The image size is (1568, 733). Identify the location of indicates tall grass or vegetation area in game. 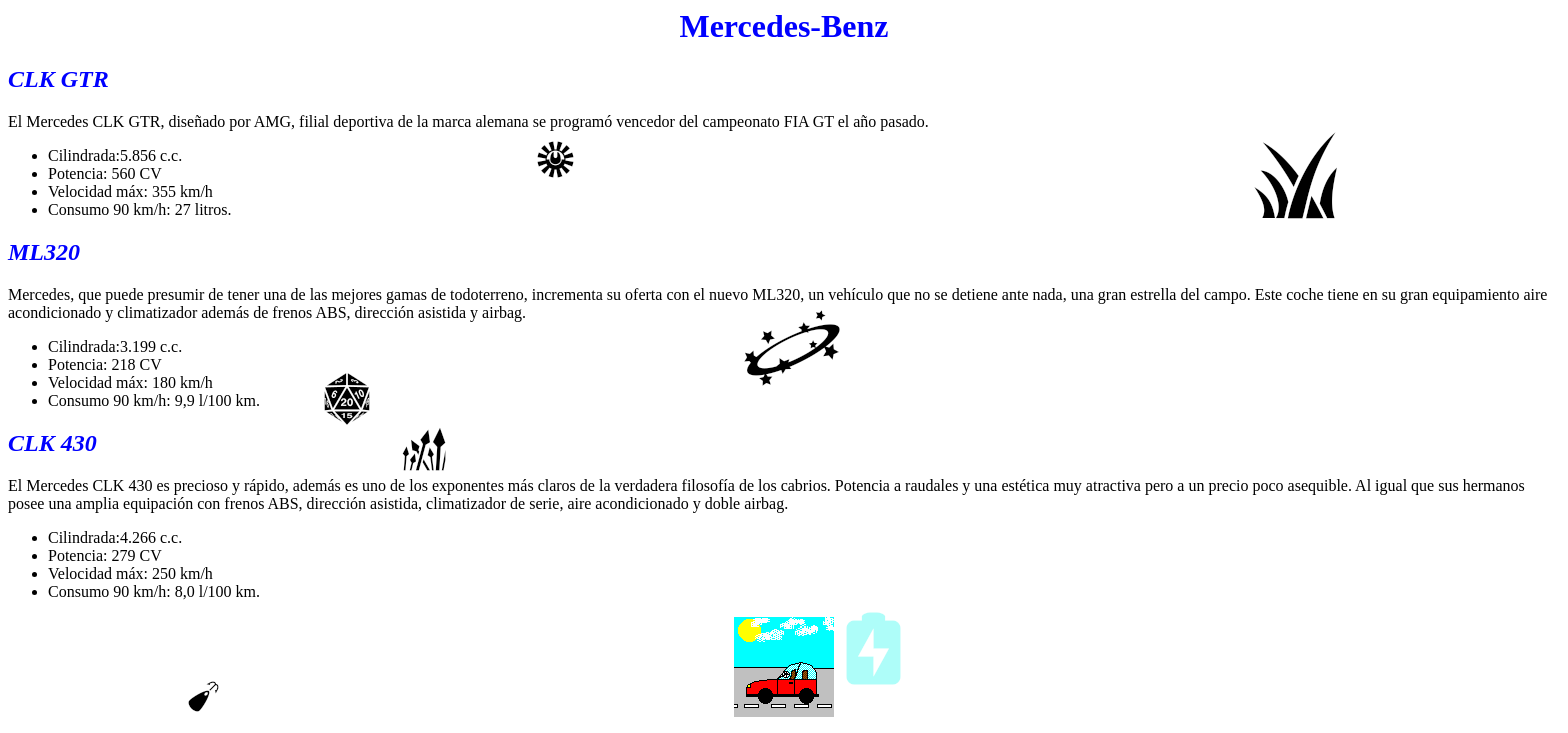
(1296, 173).